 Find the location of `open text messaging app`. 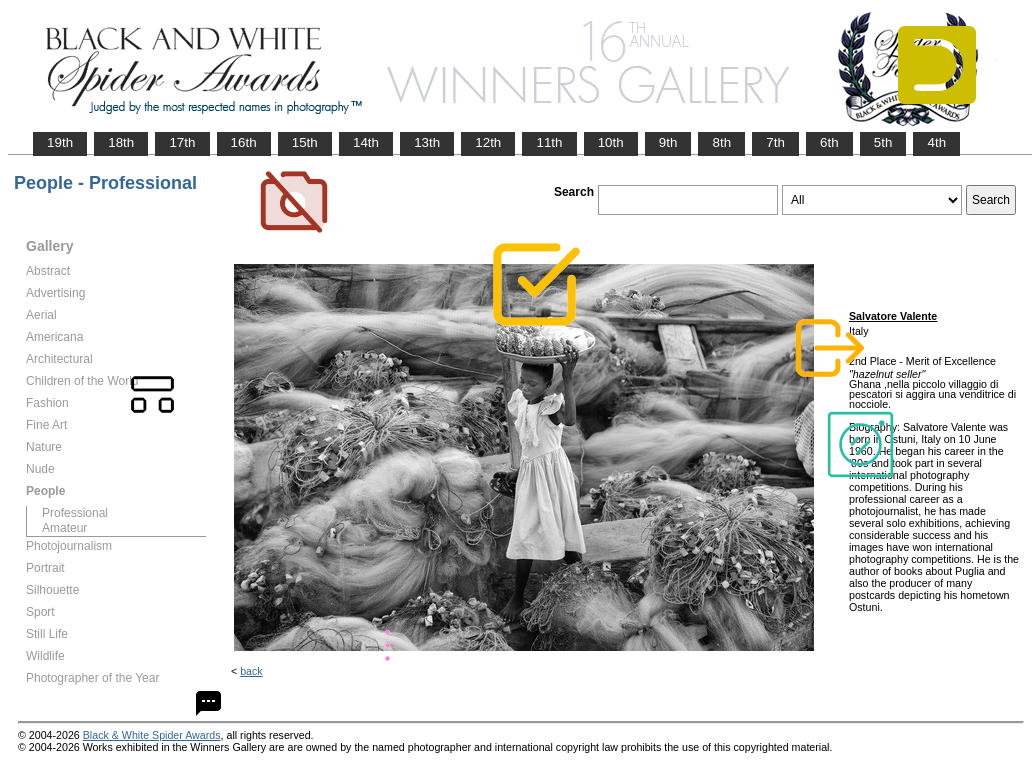

open text messaging app is located at coordinates (208, 703).